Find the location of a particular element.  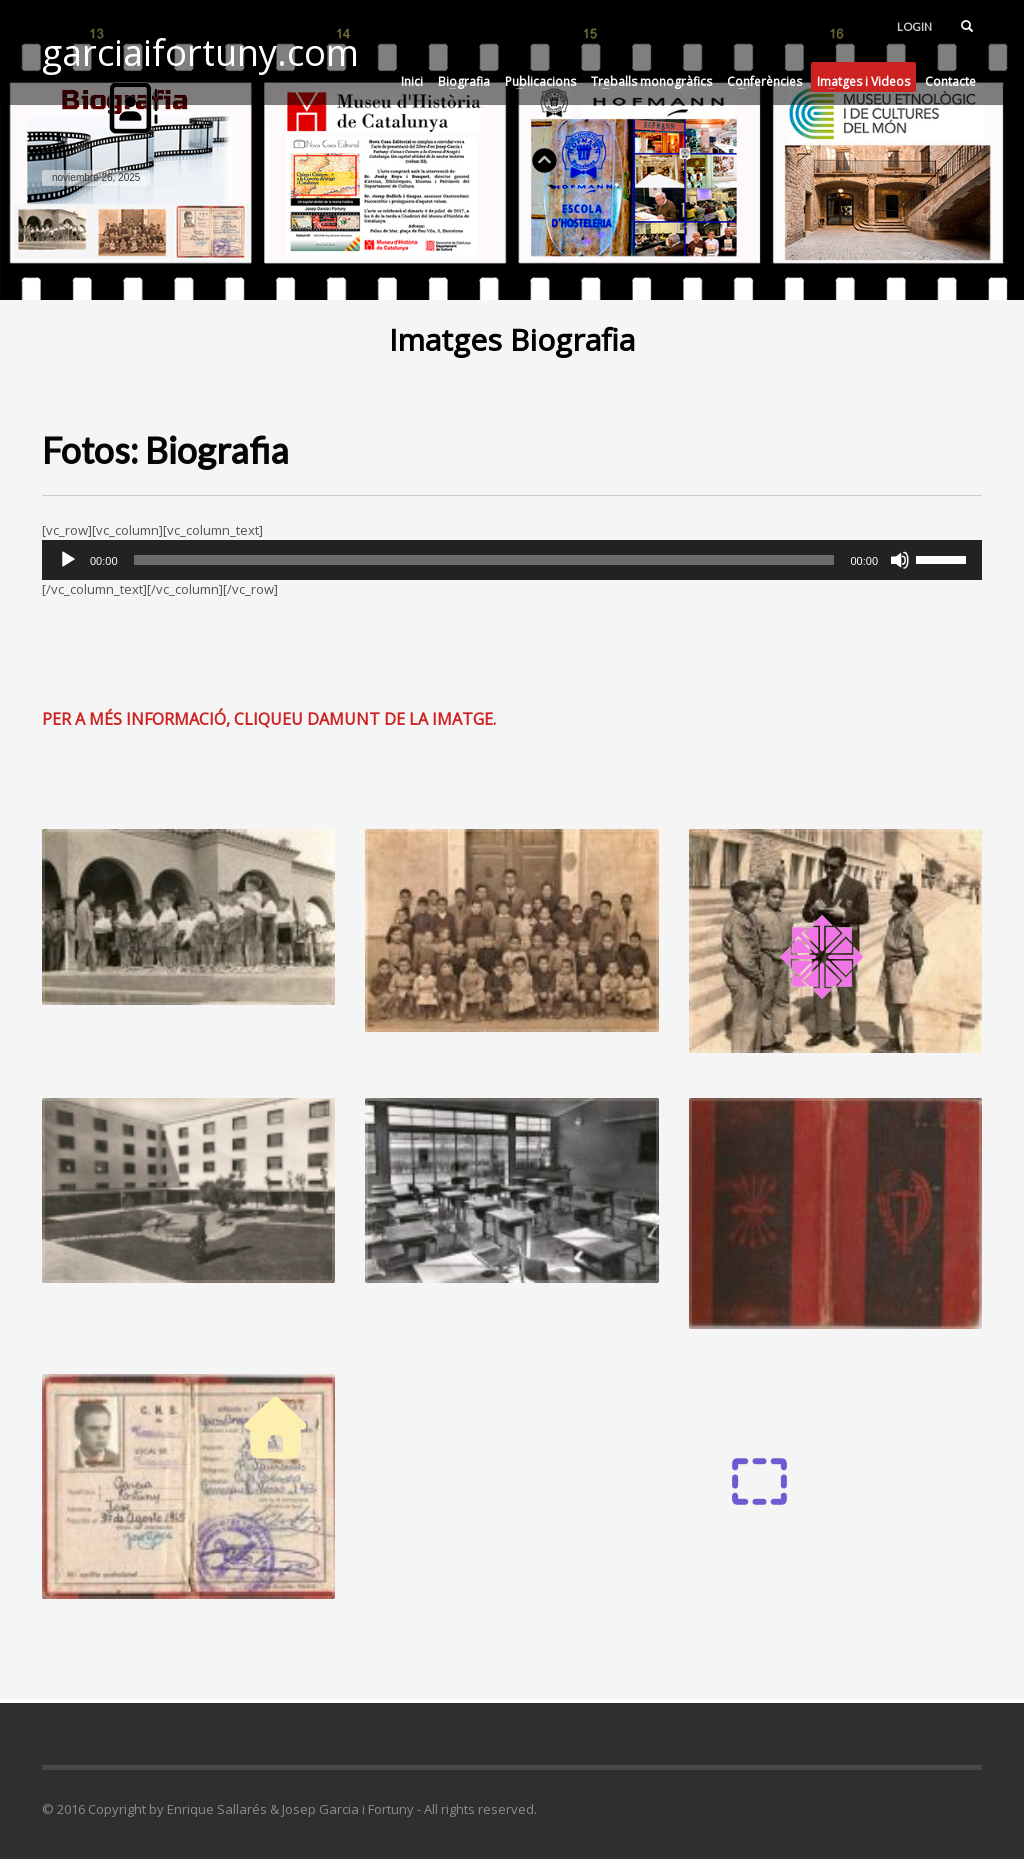

scroll to top of page is located at coordinates (544, 160).